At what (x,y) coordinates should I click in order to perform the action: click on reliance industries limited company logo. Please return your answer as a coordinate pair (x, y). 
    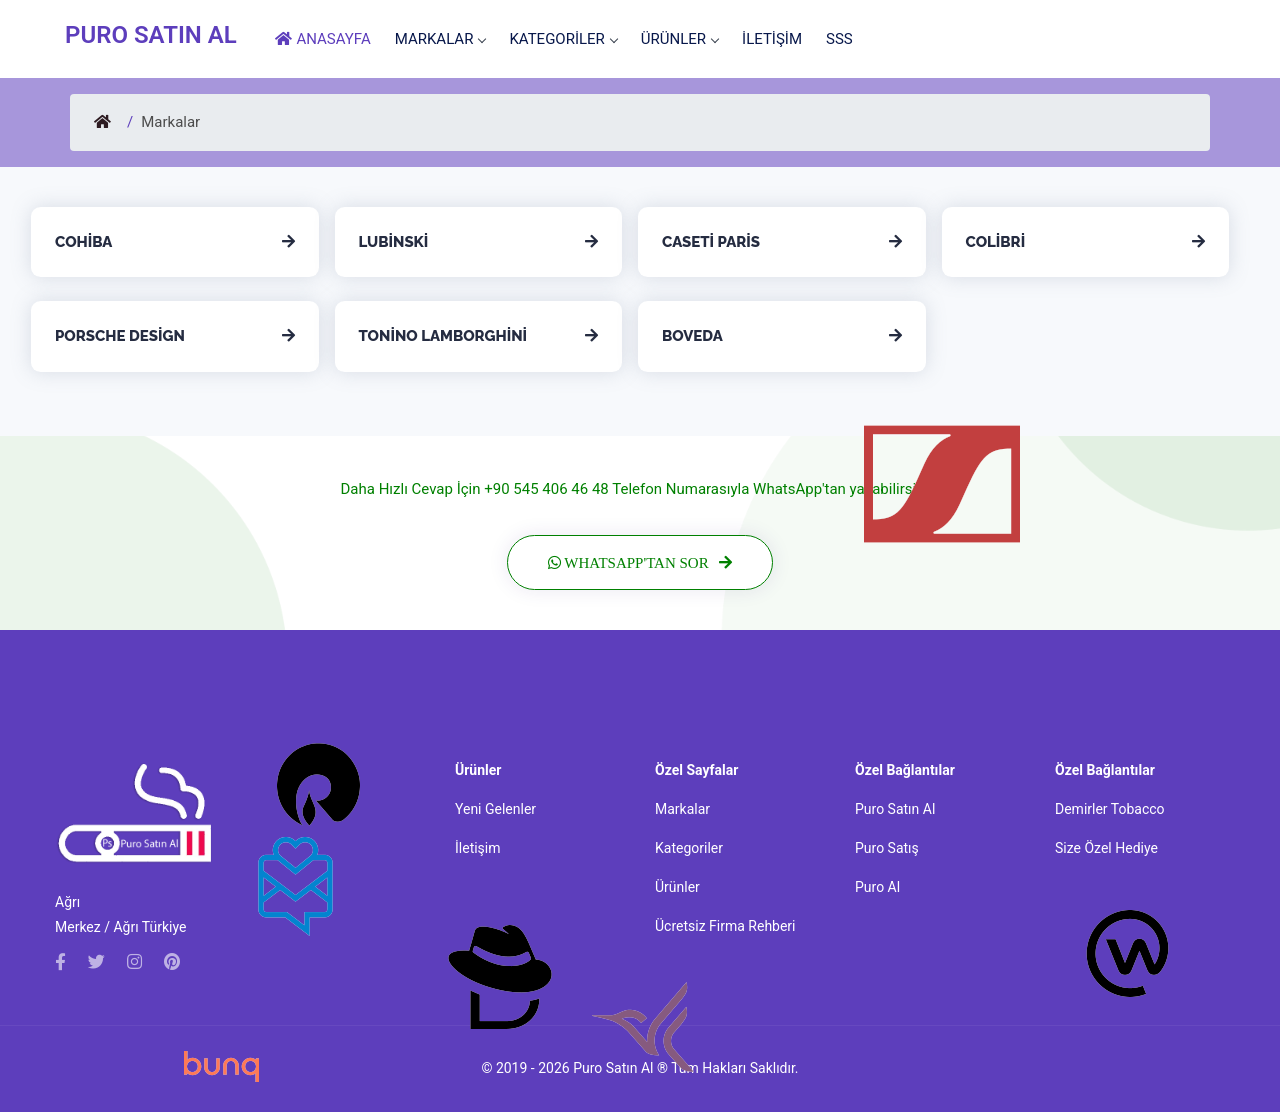
    Looking at the image, I should click on (318, 784).